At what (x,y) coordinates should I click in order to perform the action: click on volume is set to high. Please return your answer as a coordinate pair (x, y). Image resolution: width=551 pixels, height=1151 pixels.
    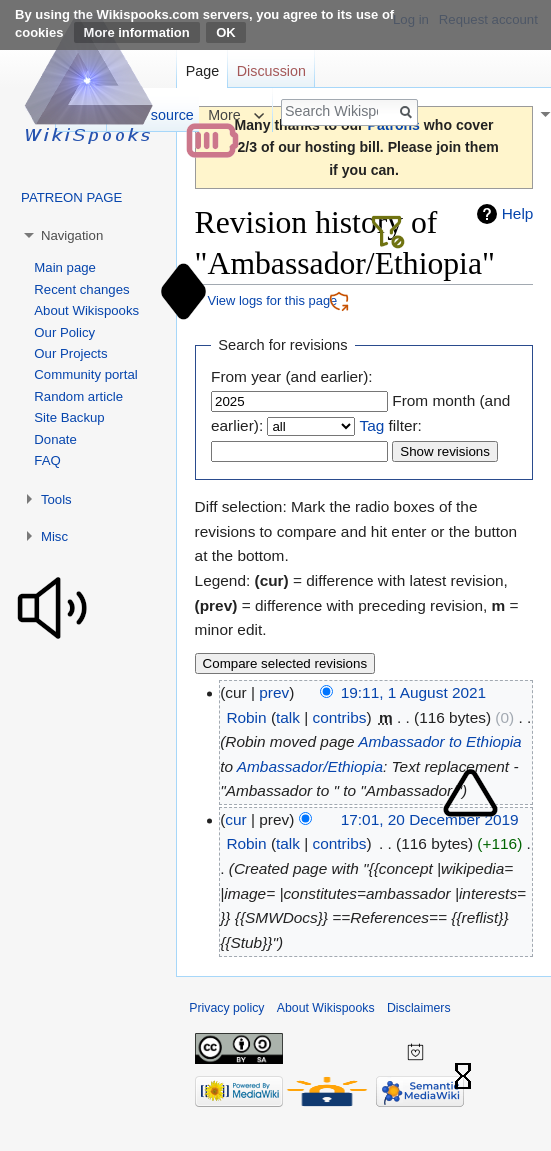
    Looking at the image, I should click on (51, 608).